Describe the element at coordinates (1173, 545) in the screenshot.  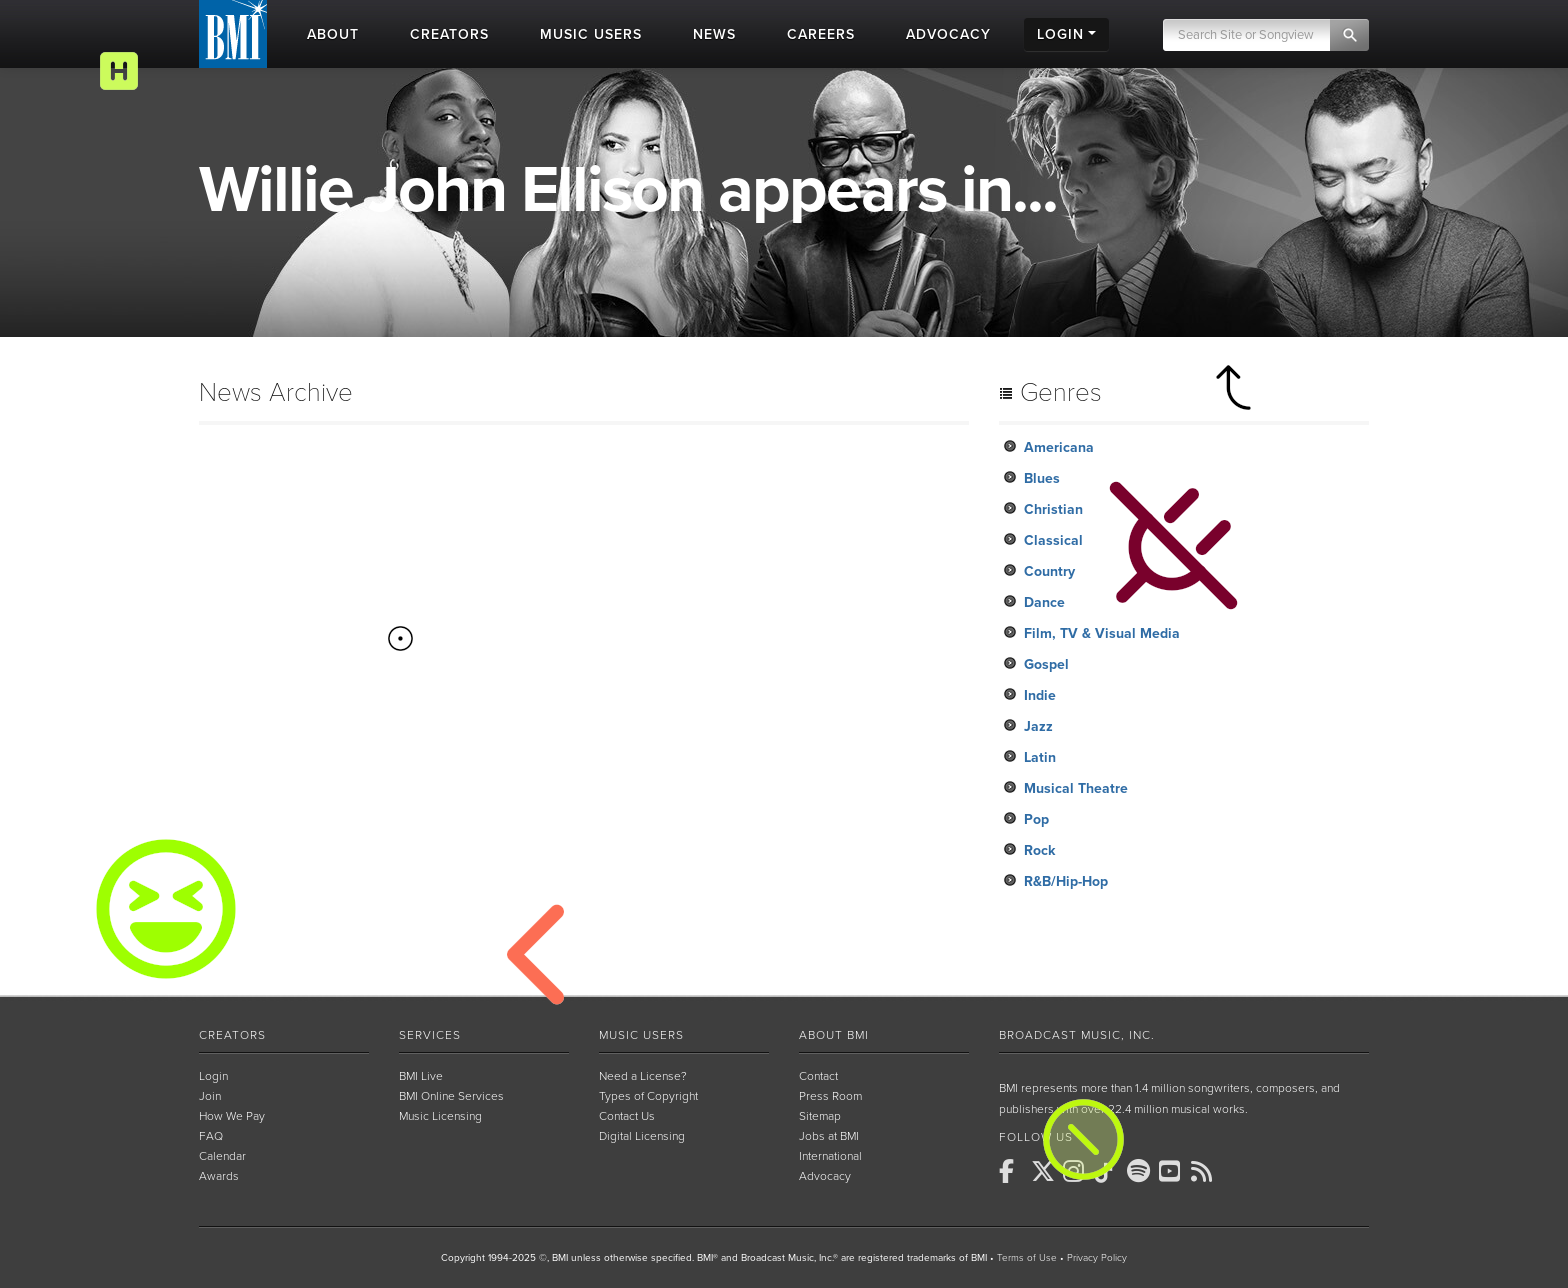
I see `indicates device is unplugged or disconnected` at that location.